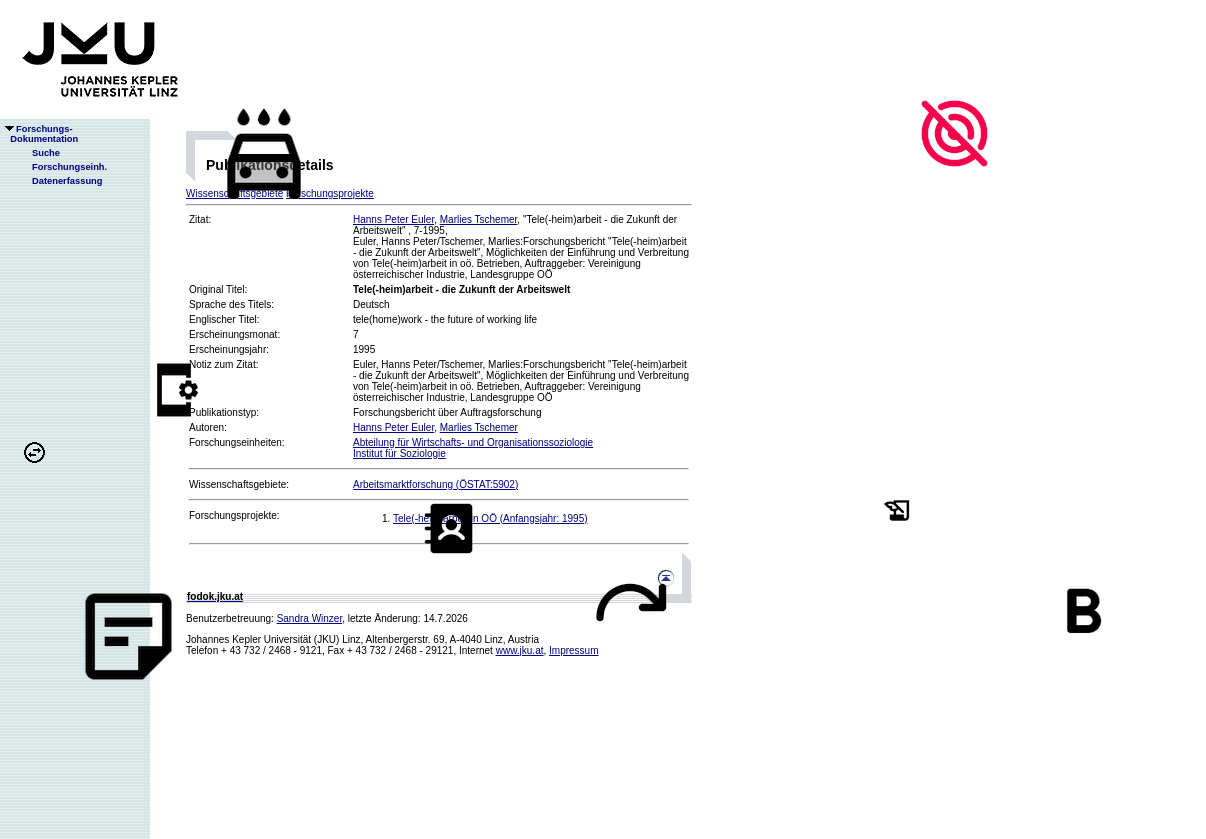  I want to click on redo an action, so click(630, 600).